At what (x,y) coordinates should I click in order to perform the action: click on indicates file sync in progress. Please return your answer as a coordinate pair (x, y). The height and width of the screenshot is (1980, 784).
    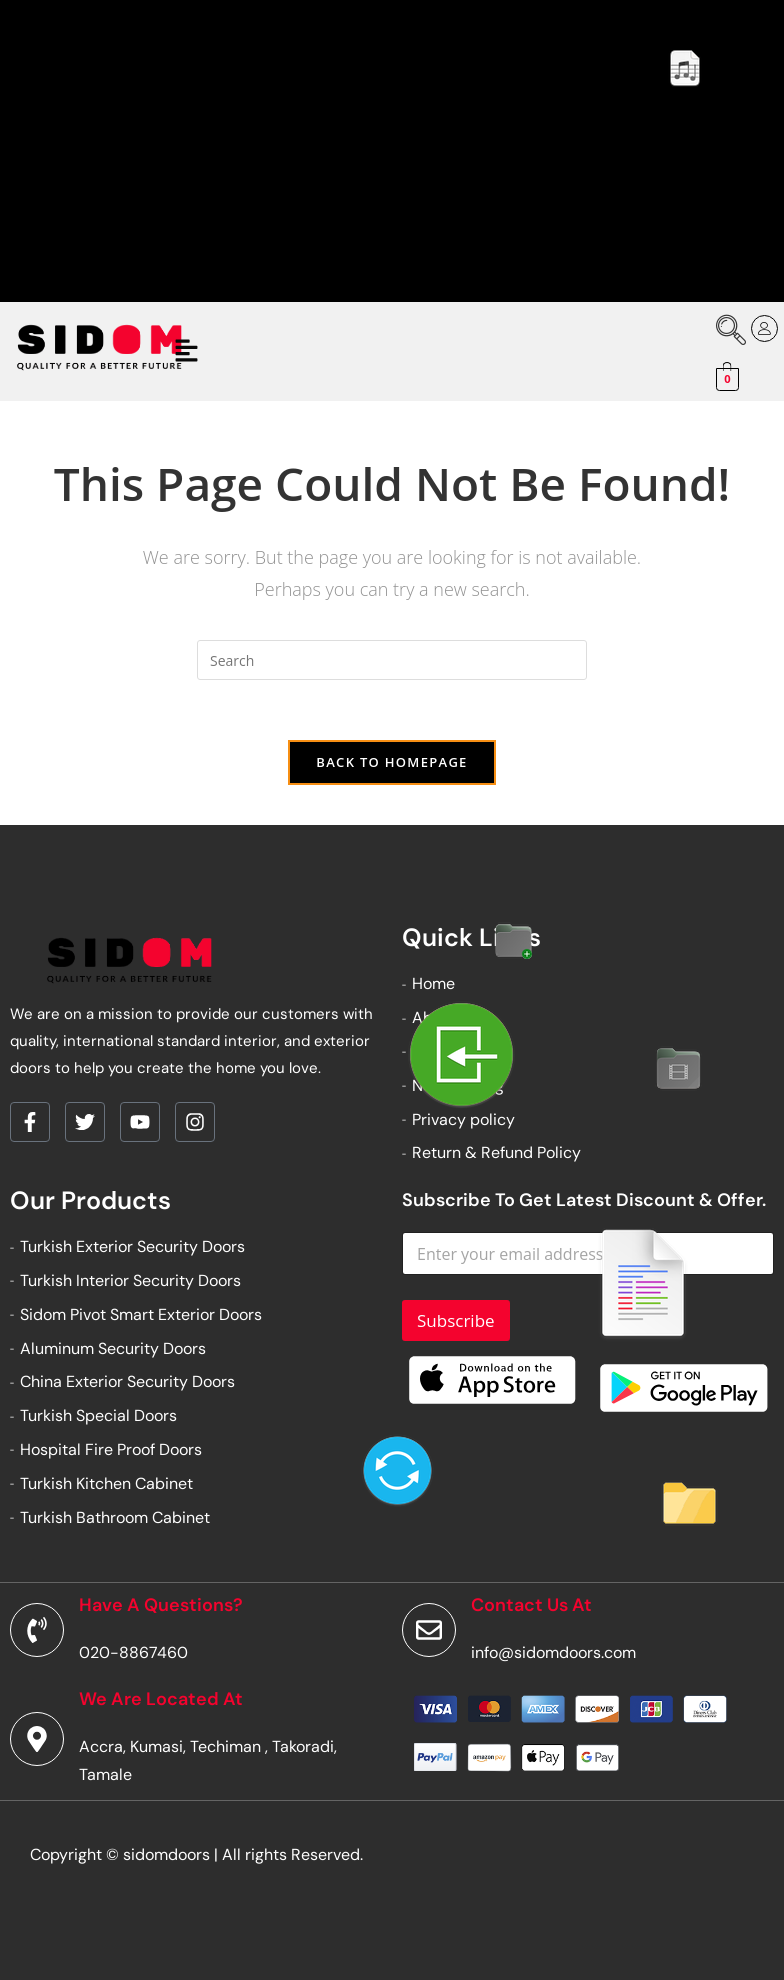
    Looking at the image, I should click on (397, 1470).